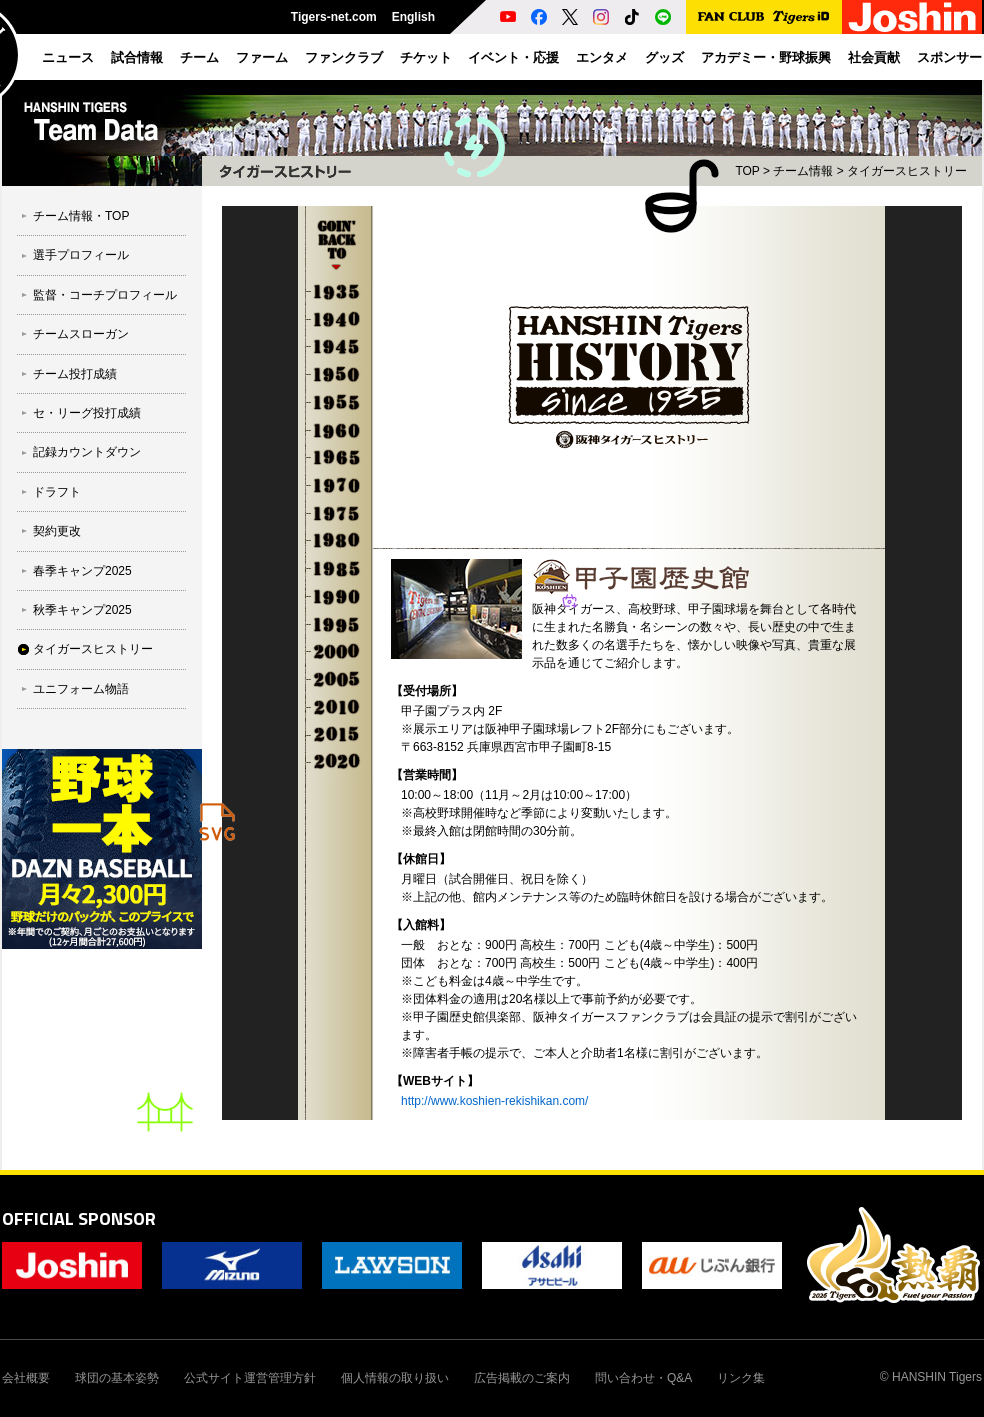  Describe the element at coordinates (474, 147) in the screenshot. I see `charging in progress` at that location.